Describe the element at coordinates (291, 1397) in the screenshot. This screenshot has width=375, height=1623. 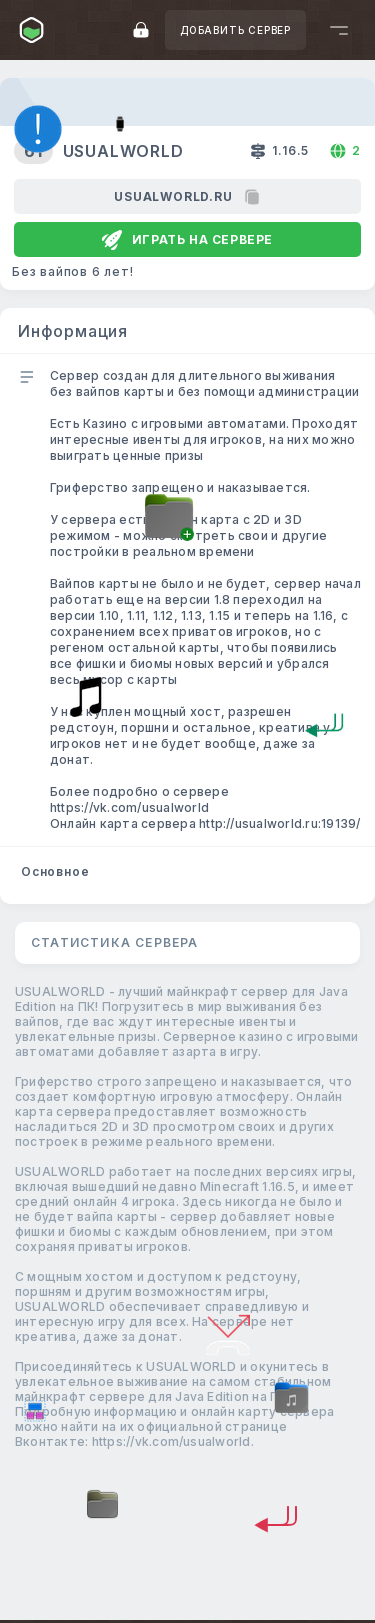
I see `open your music folder` at that location.